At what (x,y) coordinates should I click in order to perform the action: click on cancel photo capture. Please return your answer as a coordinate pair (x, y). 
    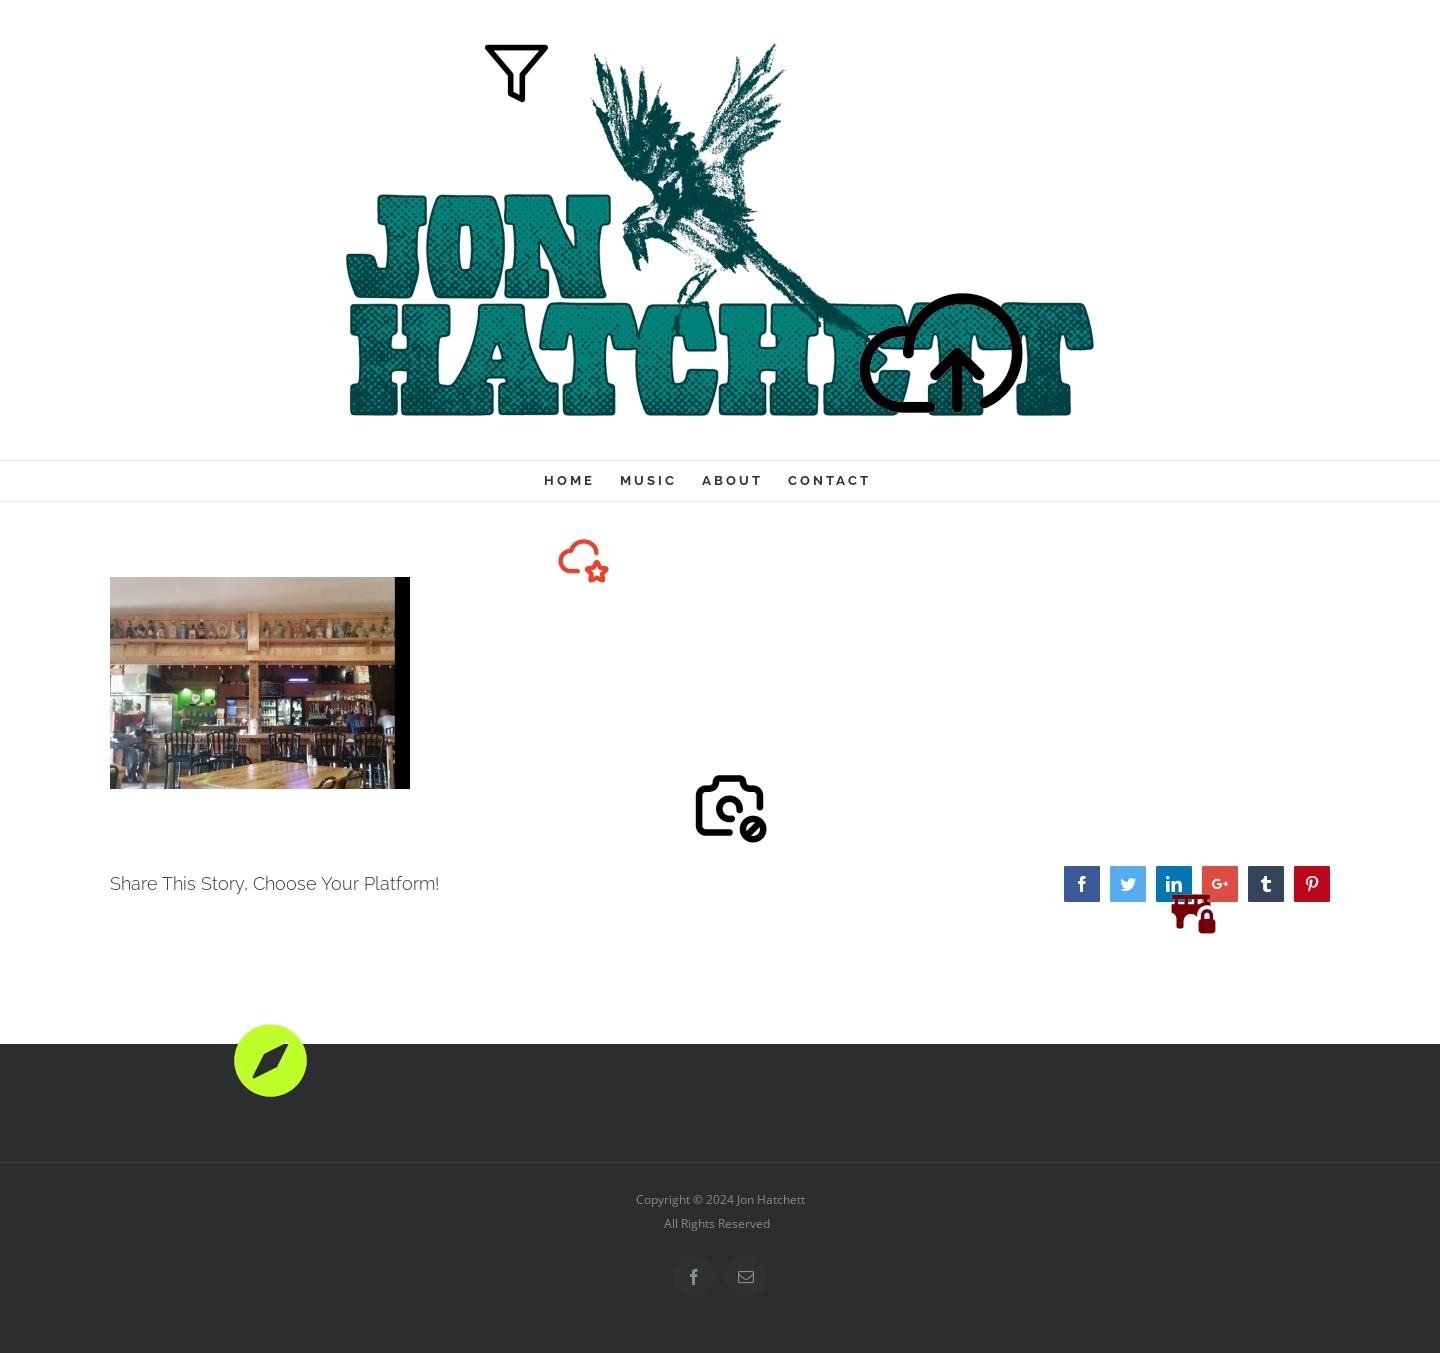
    Looking at the image, I should click on (729, 805).